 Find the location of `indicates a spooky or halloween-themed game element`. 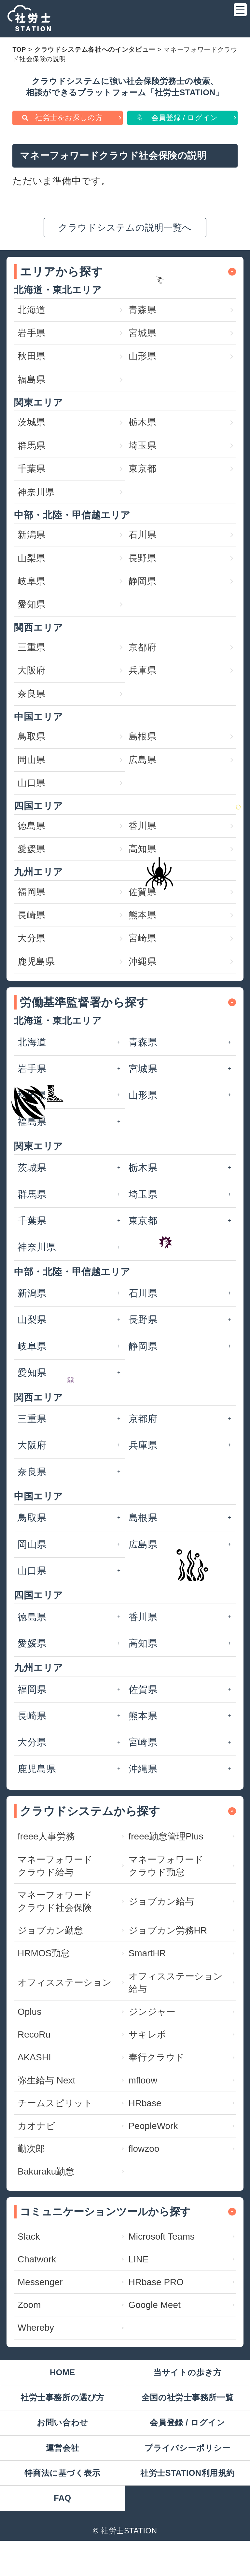

indicates a spooky or halloween-themed game element is located at coordinates (159, 874).